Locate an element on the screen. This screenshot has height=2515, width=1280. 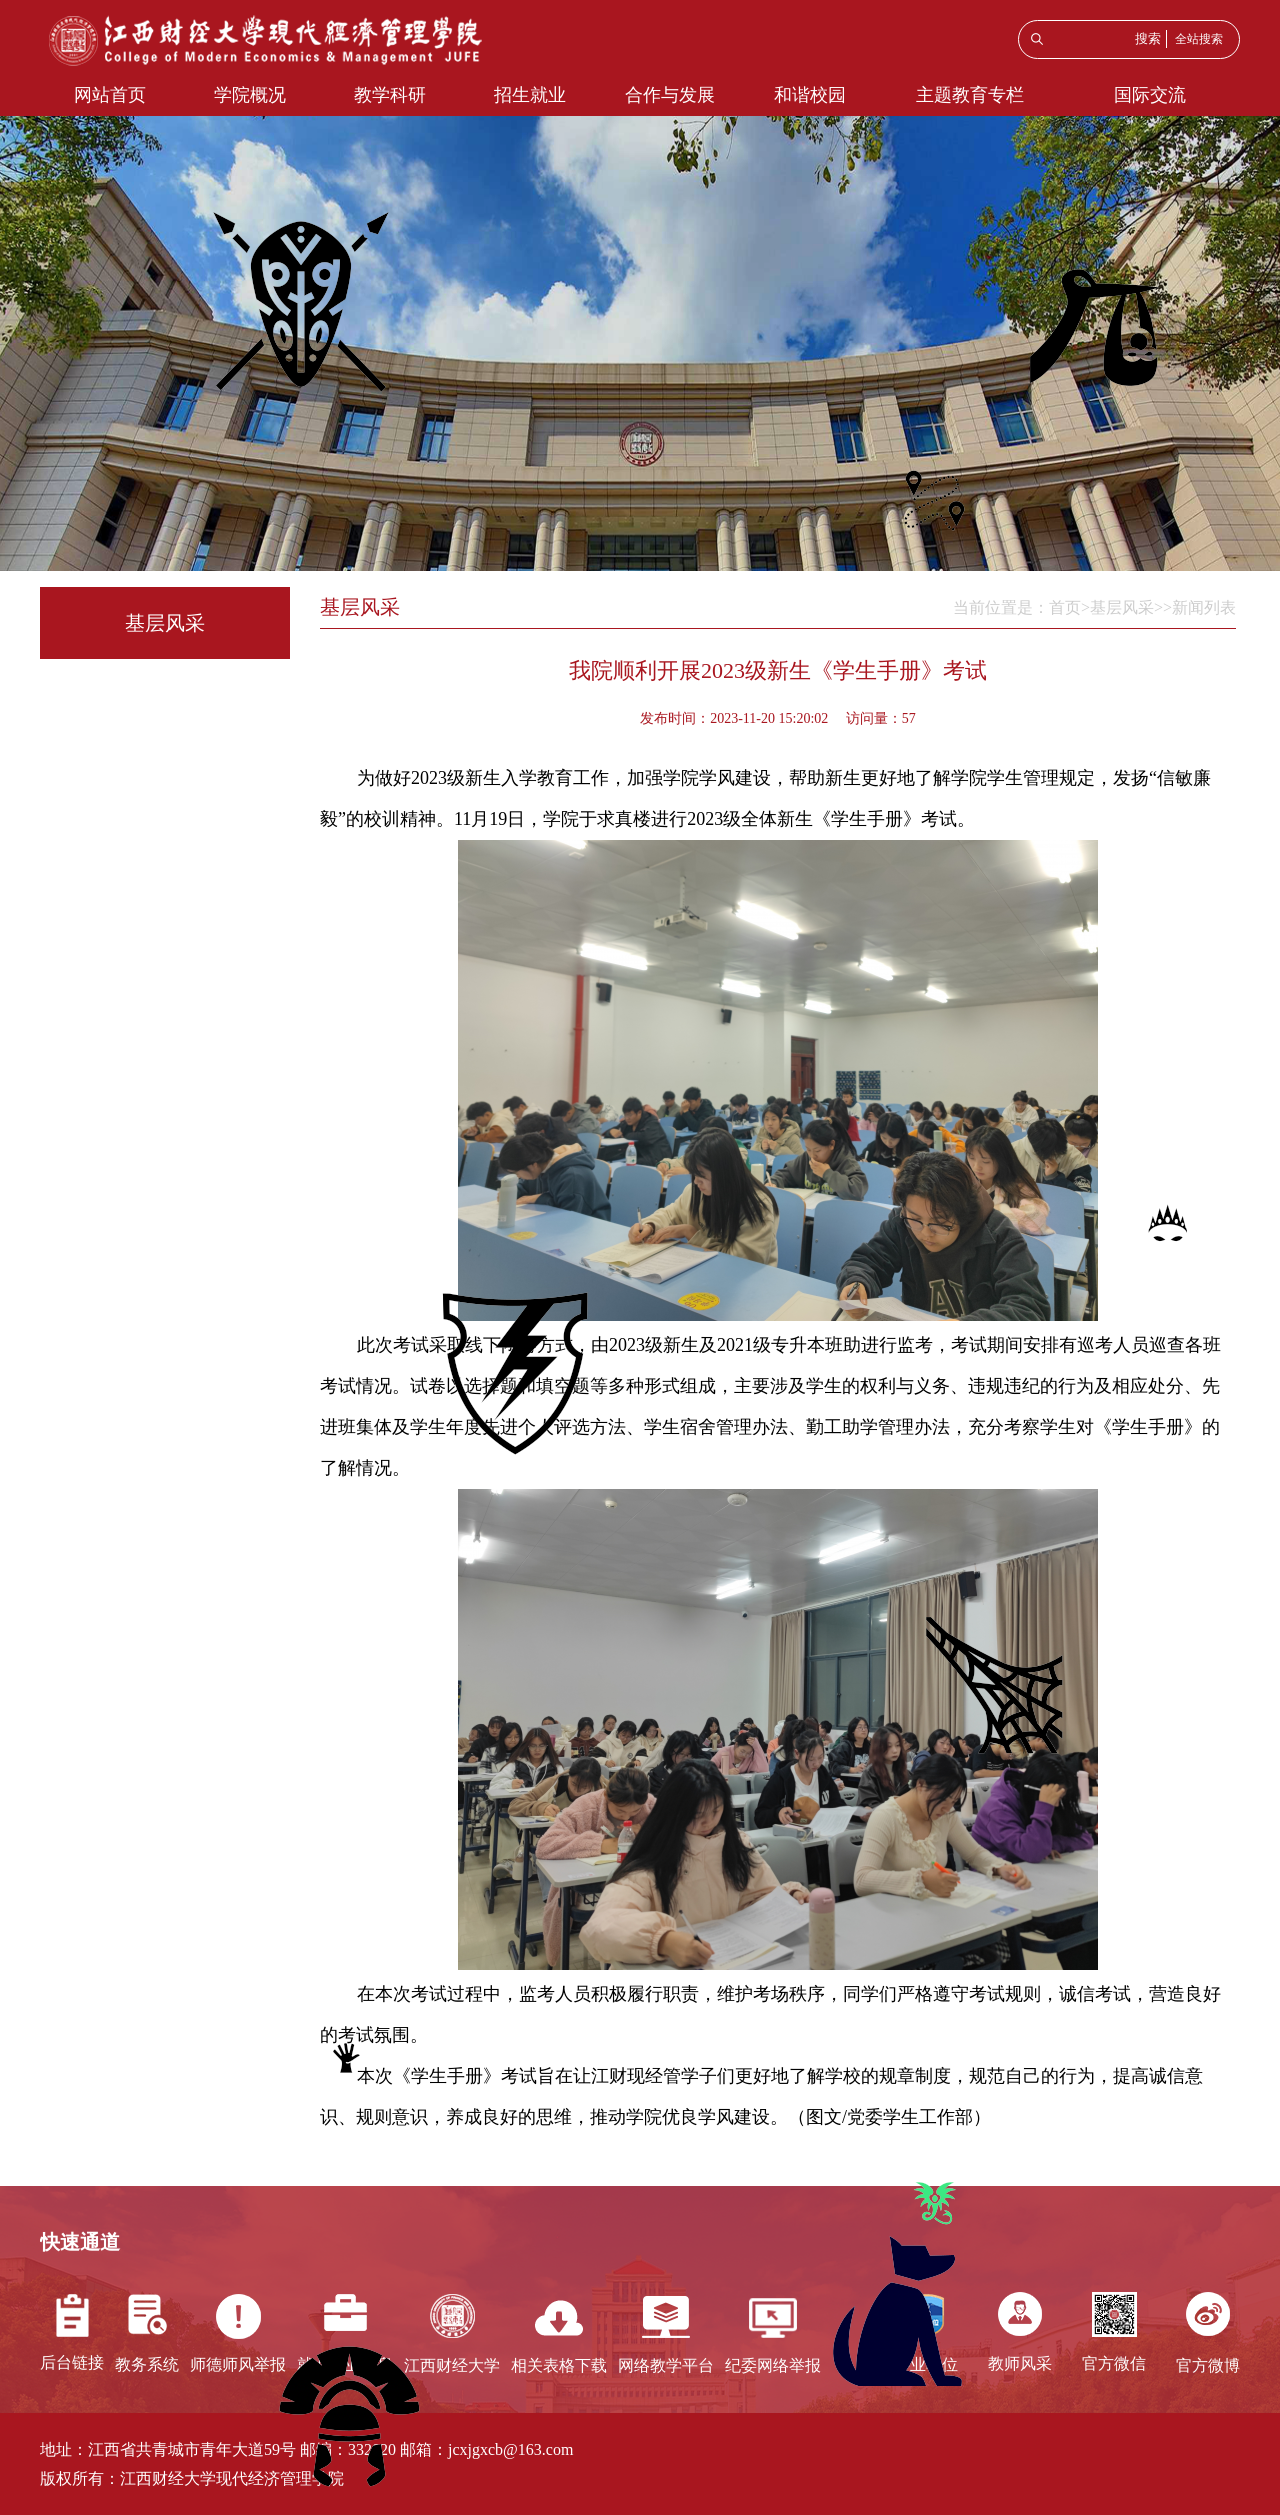
tribal or warrior faction emblem in a game is located at coordinates (301, 302).